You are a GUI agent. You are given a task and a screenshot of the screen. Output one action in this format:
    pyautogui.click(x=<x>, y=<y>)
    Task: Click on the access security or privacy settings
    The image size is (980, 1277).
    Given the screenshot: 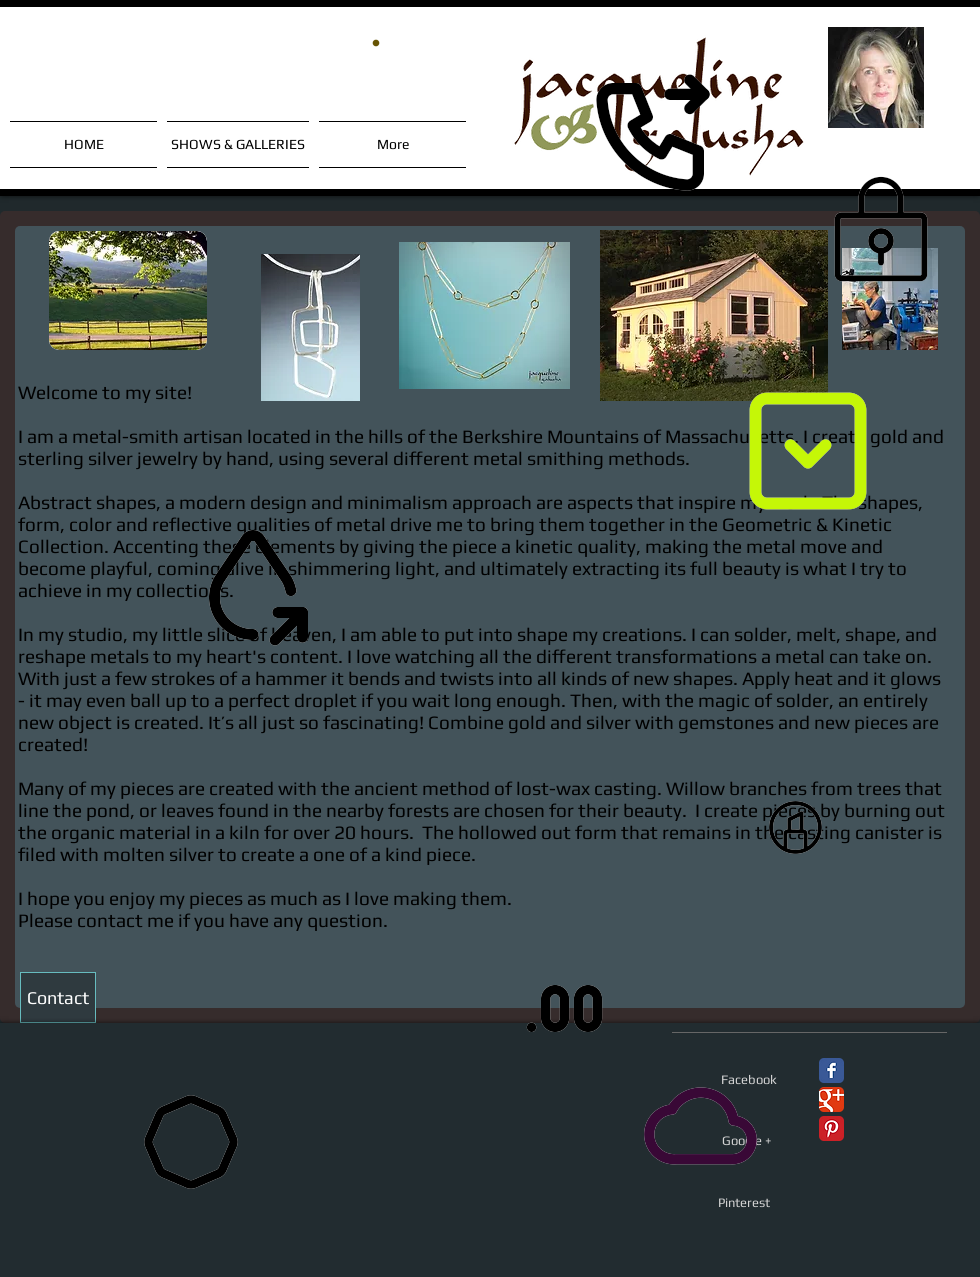 What is the action you would take?
    pyautogui.click(x=881, y=235)
    